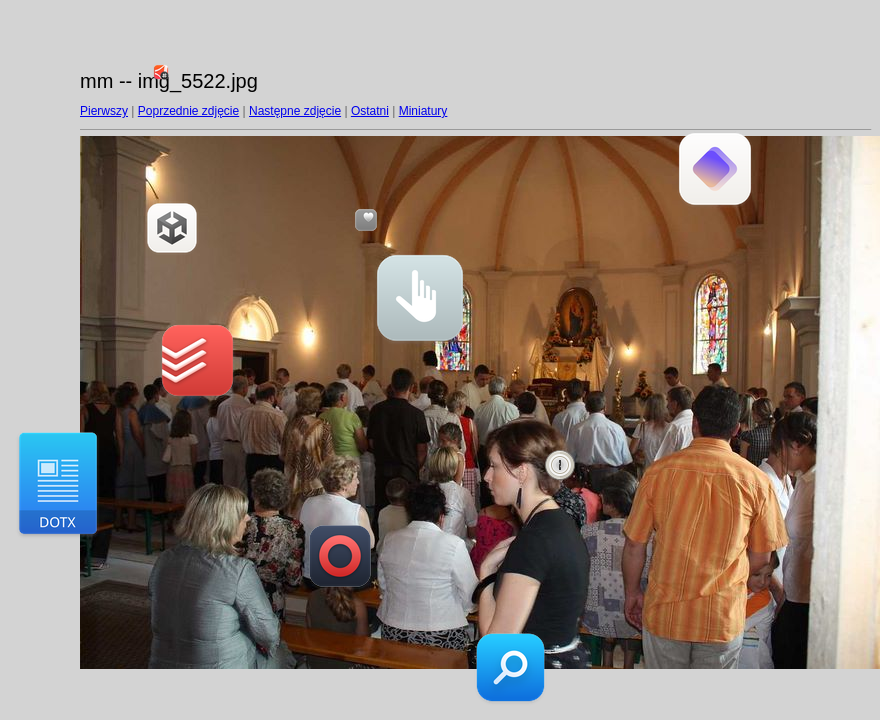 This screenshot has width=880, height=720. I want to click on open touché app for touch bar customization, so click(420, 298).